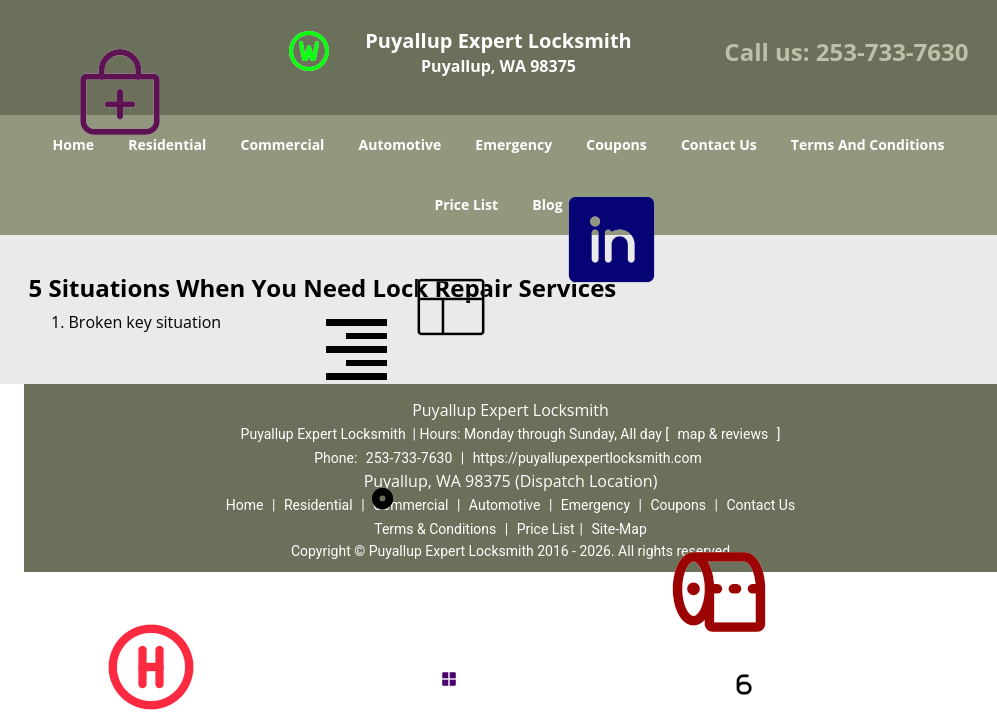 This screenshot has width=997, height=720. I want to click on locate nearby hospitals or medical facilities, so click(151, 667).